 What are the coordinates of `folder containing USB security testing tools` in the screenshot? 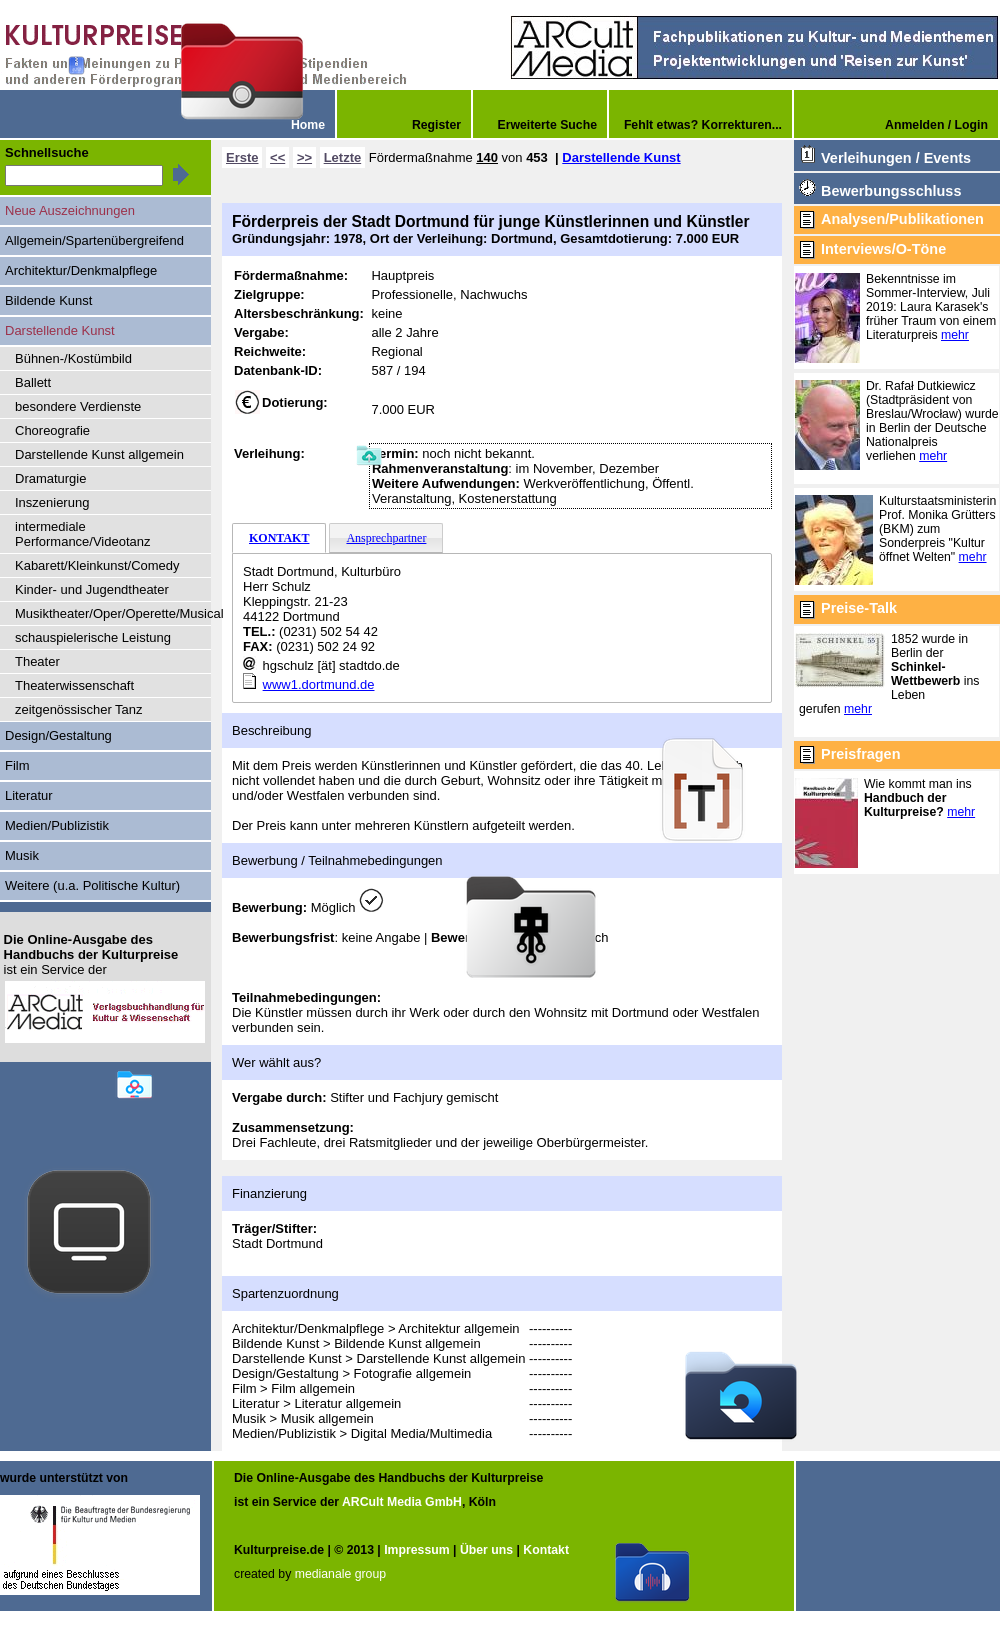 It's located at (530, 930).